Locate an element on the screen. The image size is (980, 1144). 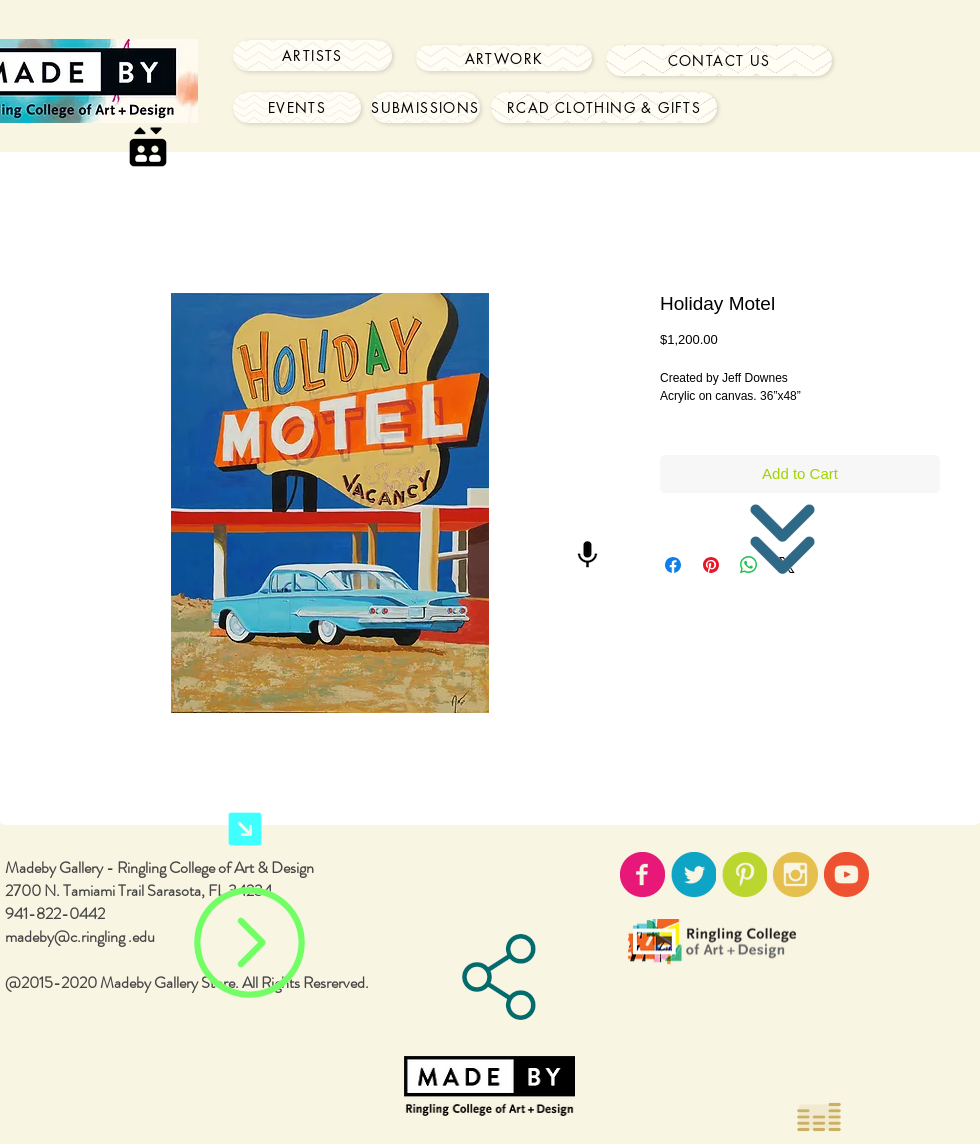
go to next item or step is located at coordinates (249, 942).